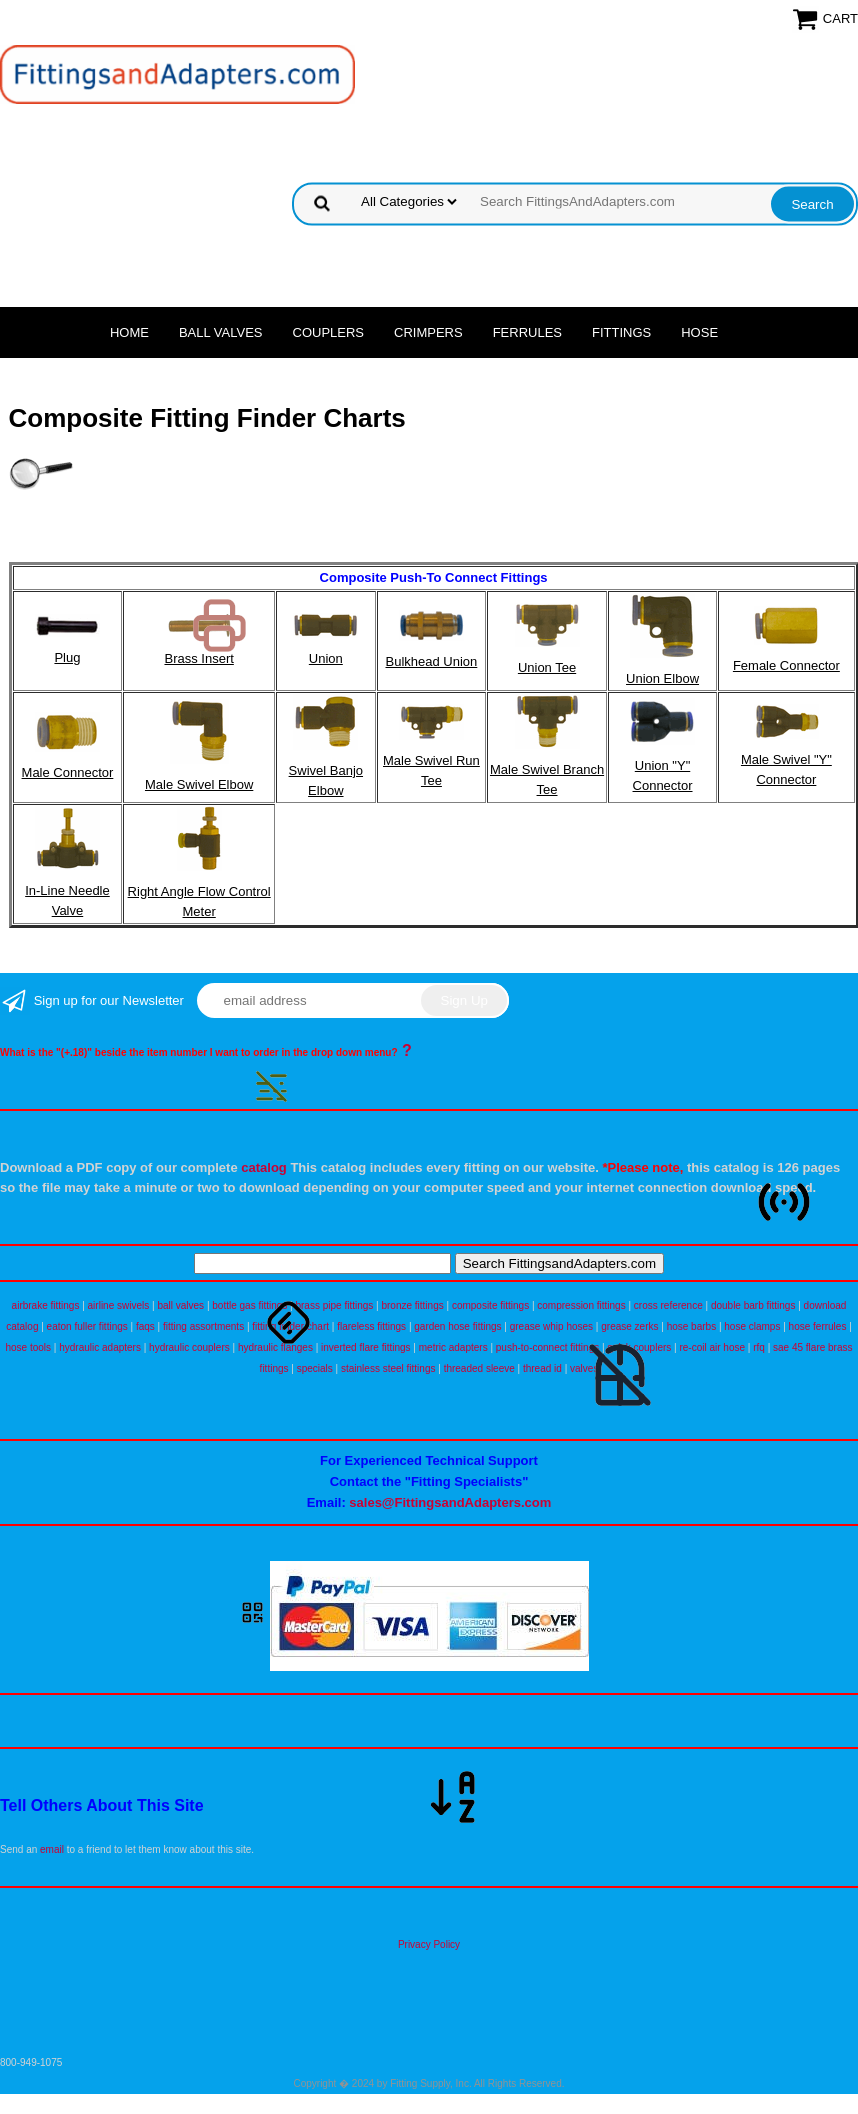 The image size is (858, 2114). What do you see at coordinates (620, 1375) in the screenshot?
I see `window or panel is disabled` at bounding box center [620, 1375].